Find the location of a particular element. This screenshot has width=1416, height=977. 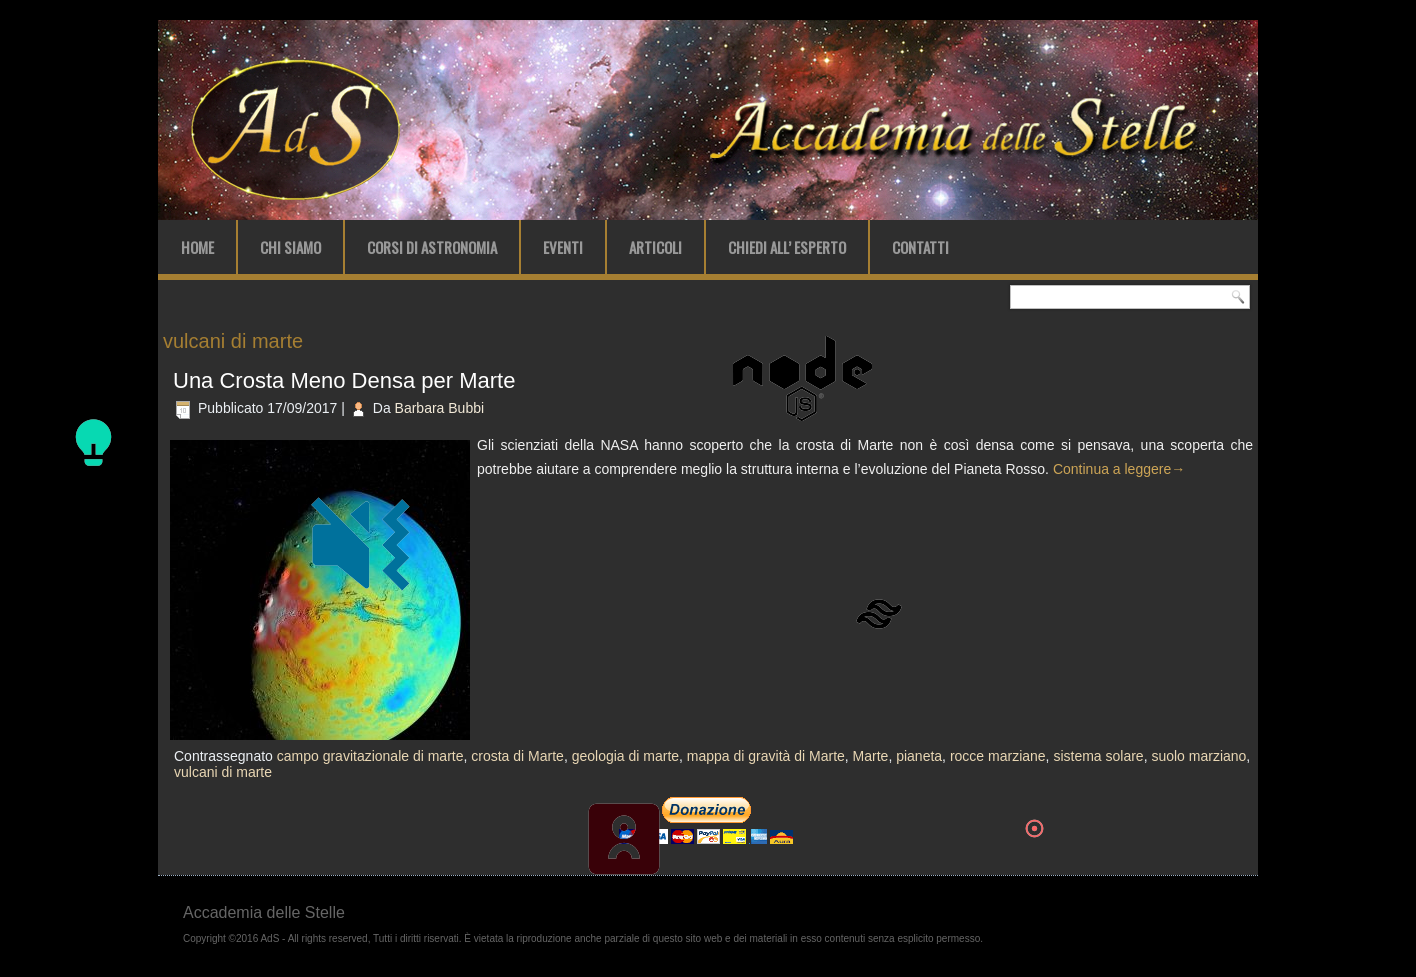

node.js logo indicating a javascript runtime environment is located at coordinates (802, 378).